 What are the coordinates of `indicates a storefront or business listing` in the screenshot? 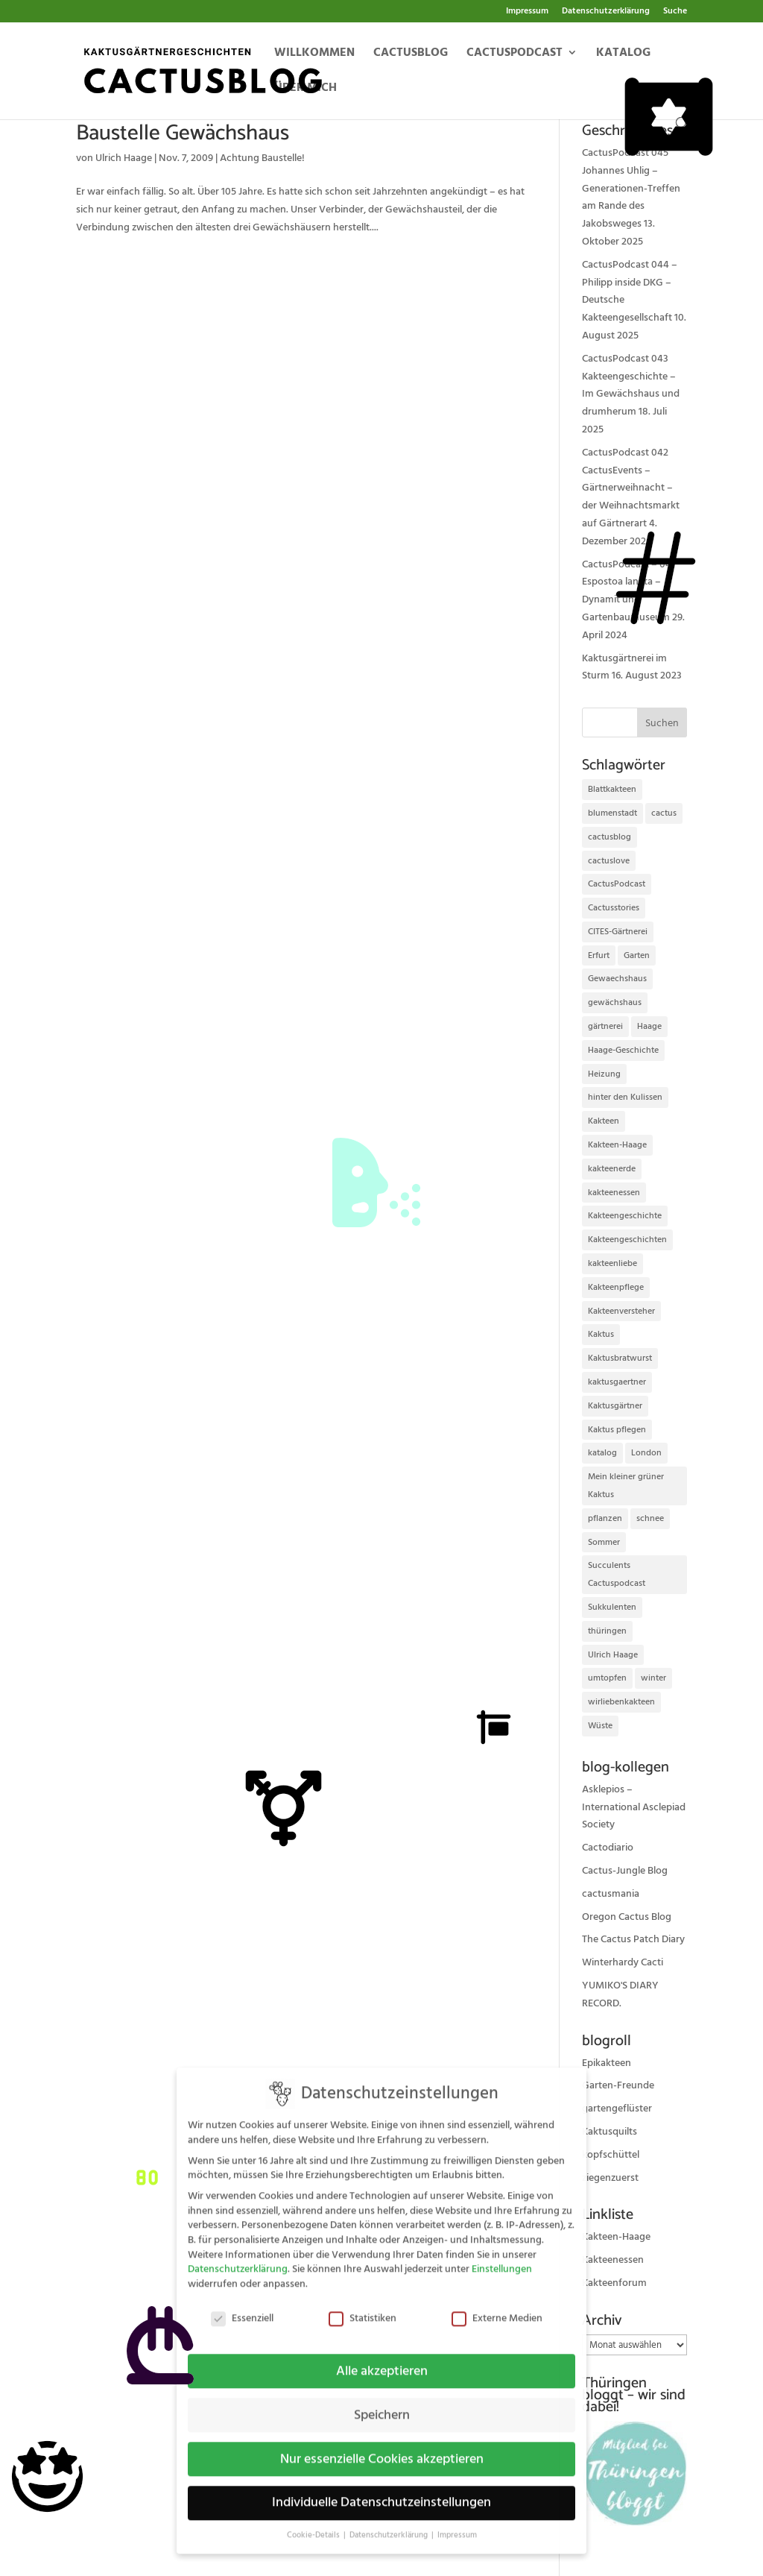 It's located at (493, 1727).